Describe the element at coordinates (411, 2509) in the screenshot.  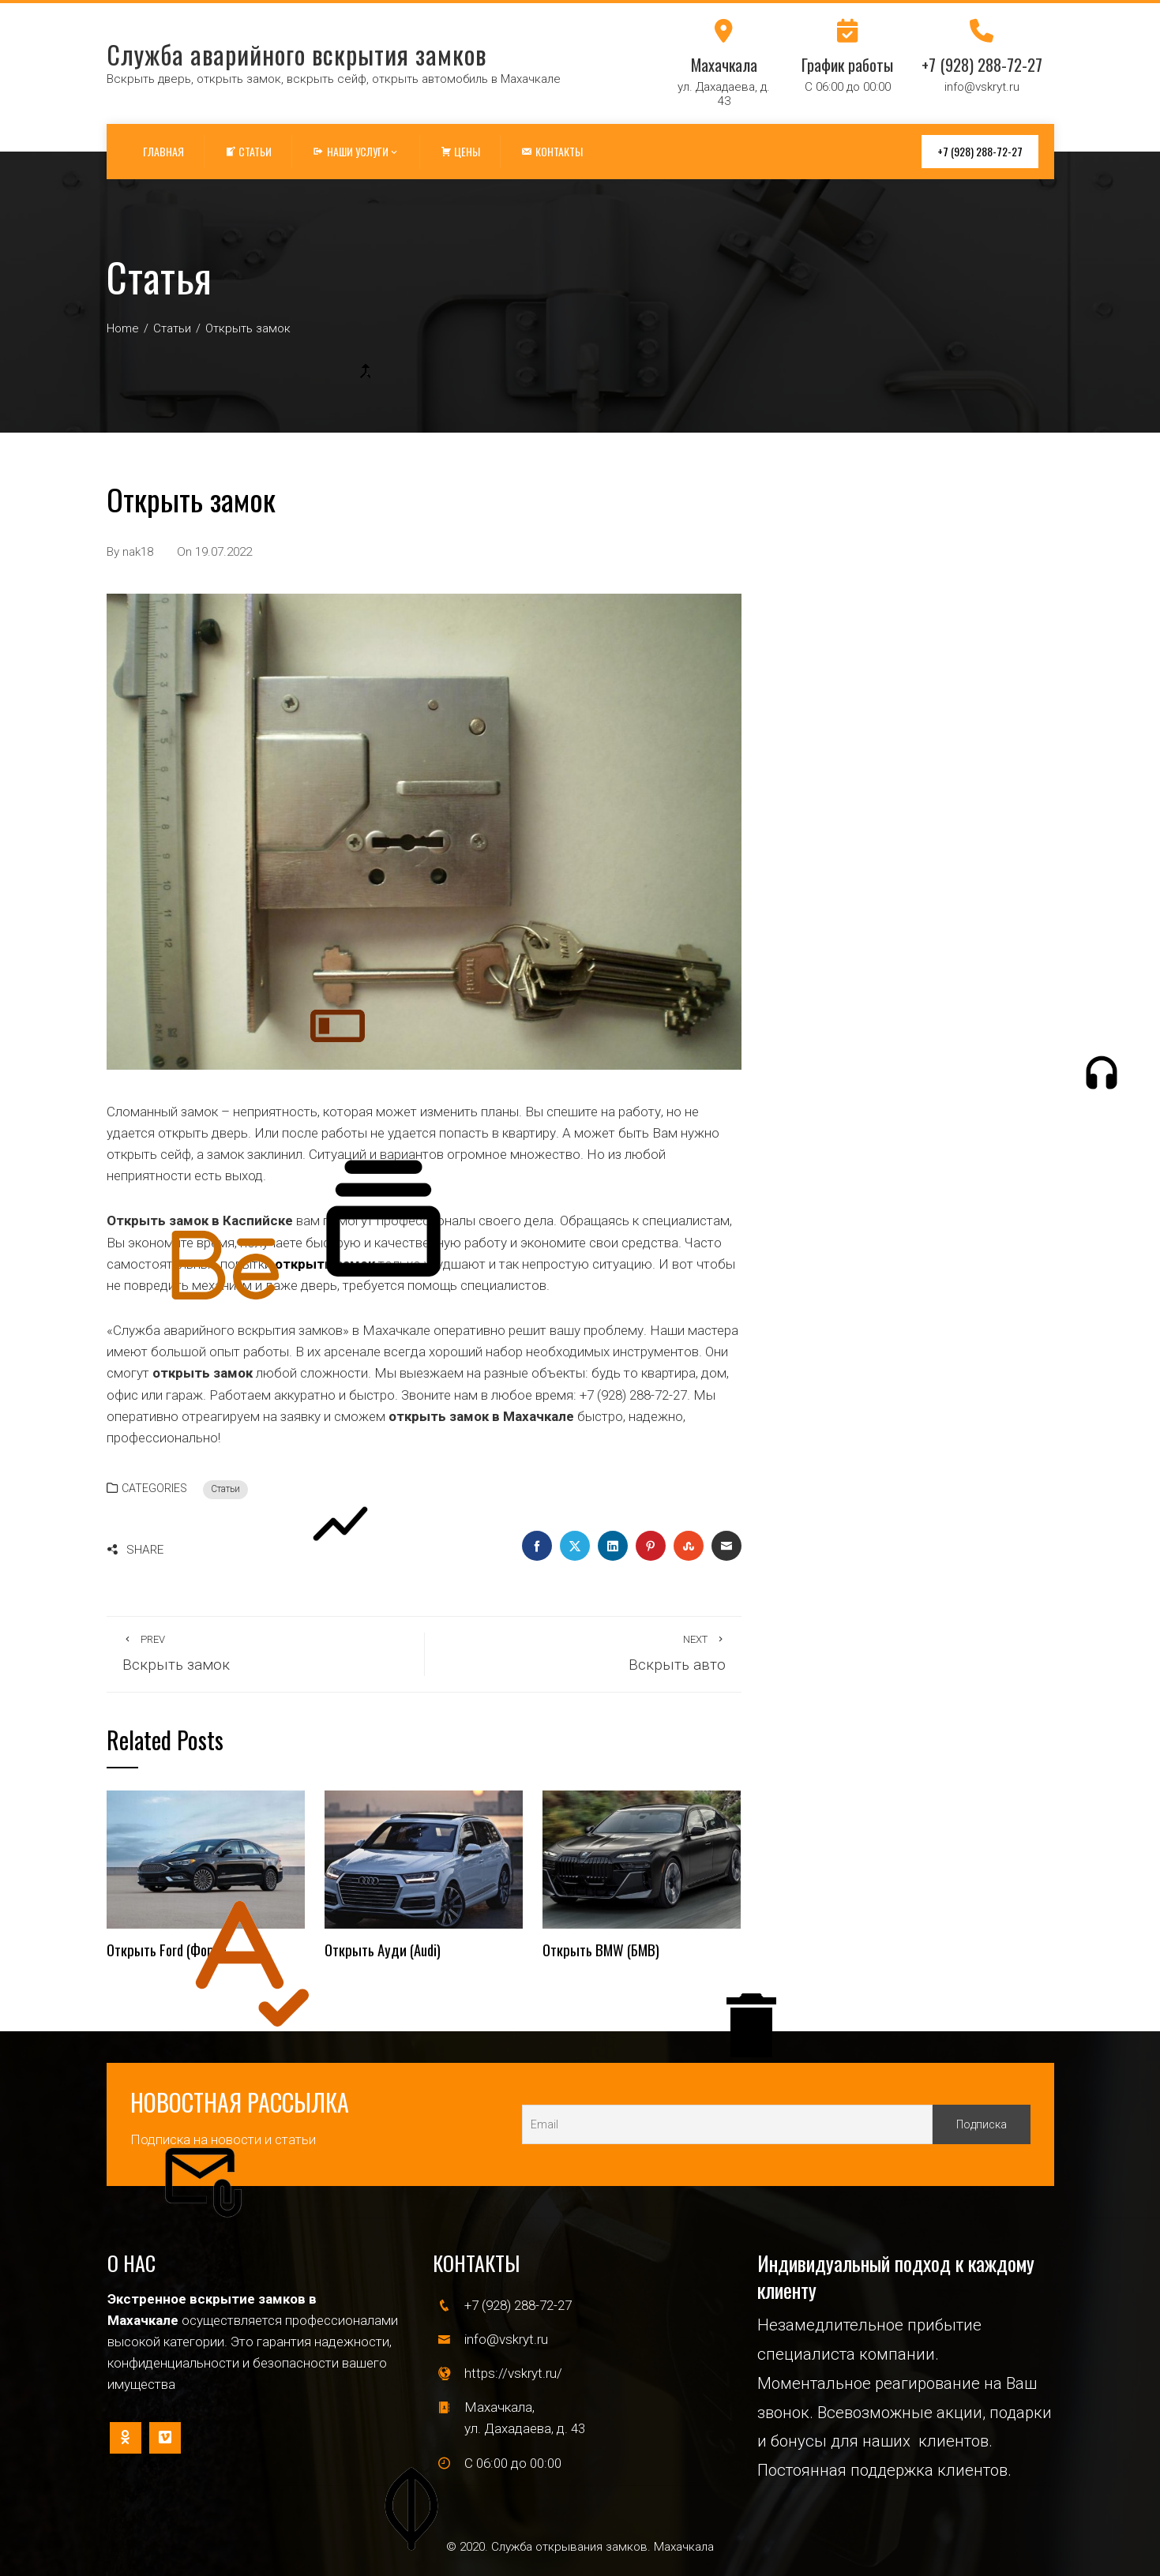
I see `MongoDB database service logo` at that location.